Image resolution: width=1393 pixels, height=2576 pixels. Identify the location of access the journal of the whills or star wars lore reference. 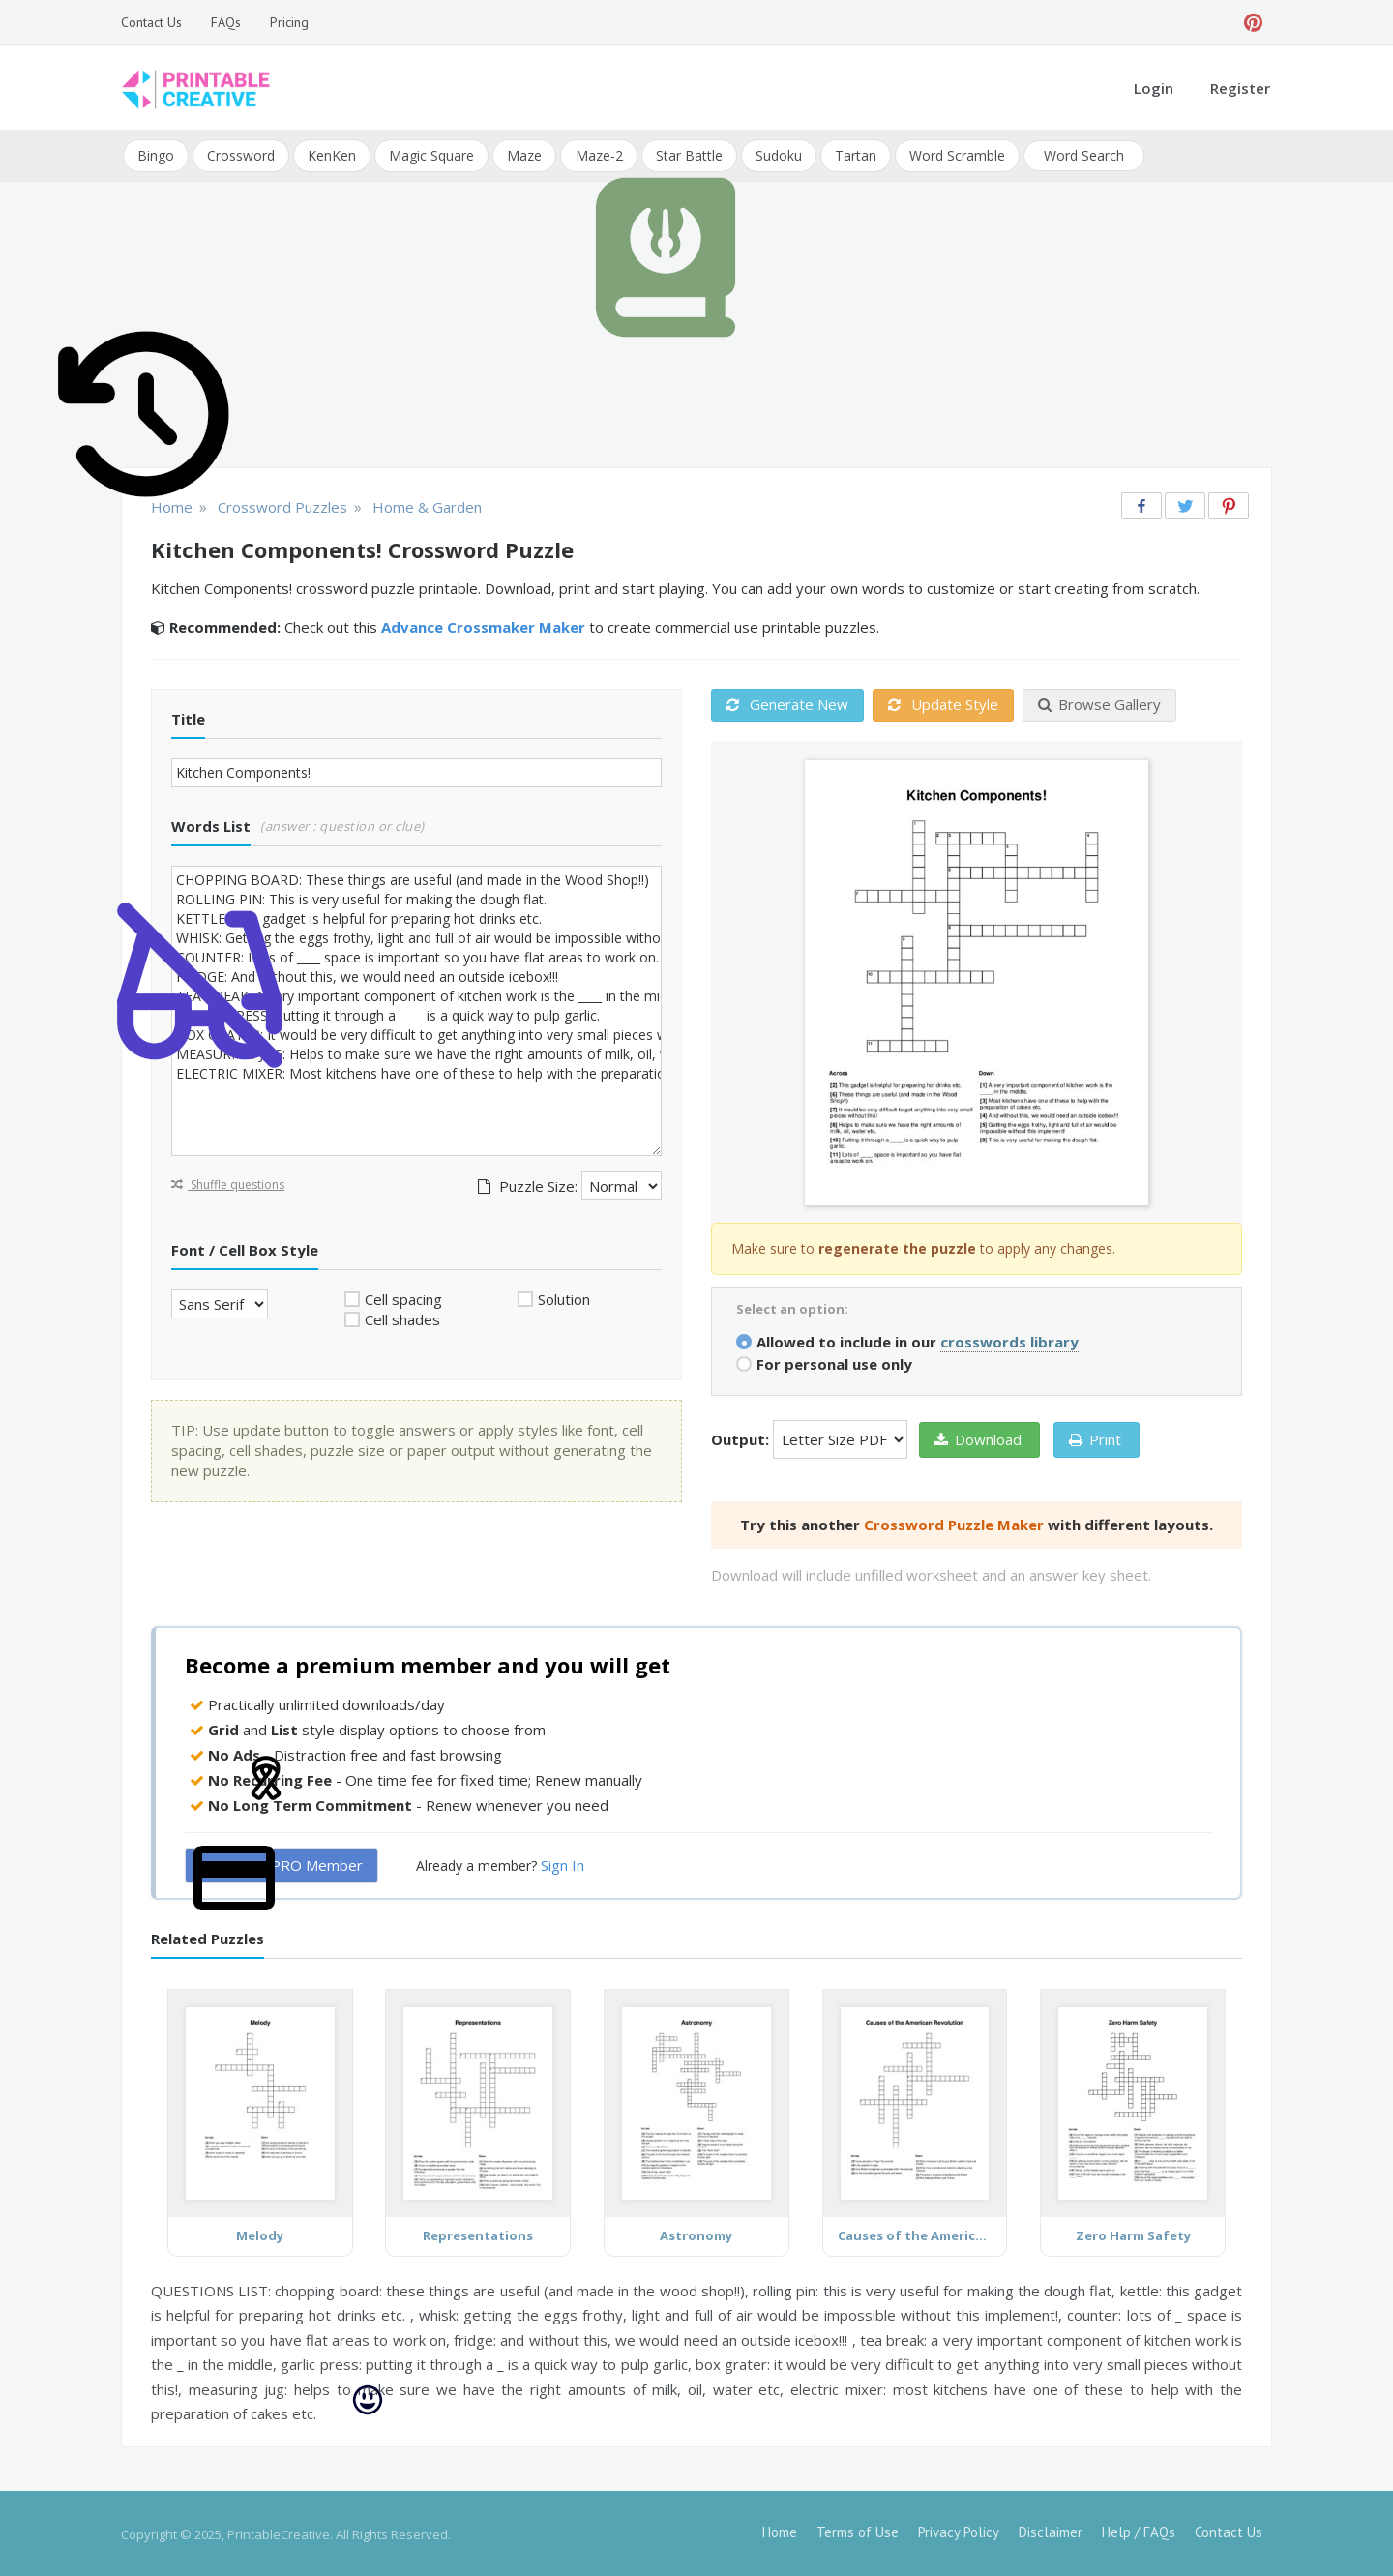
(666, 257).